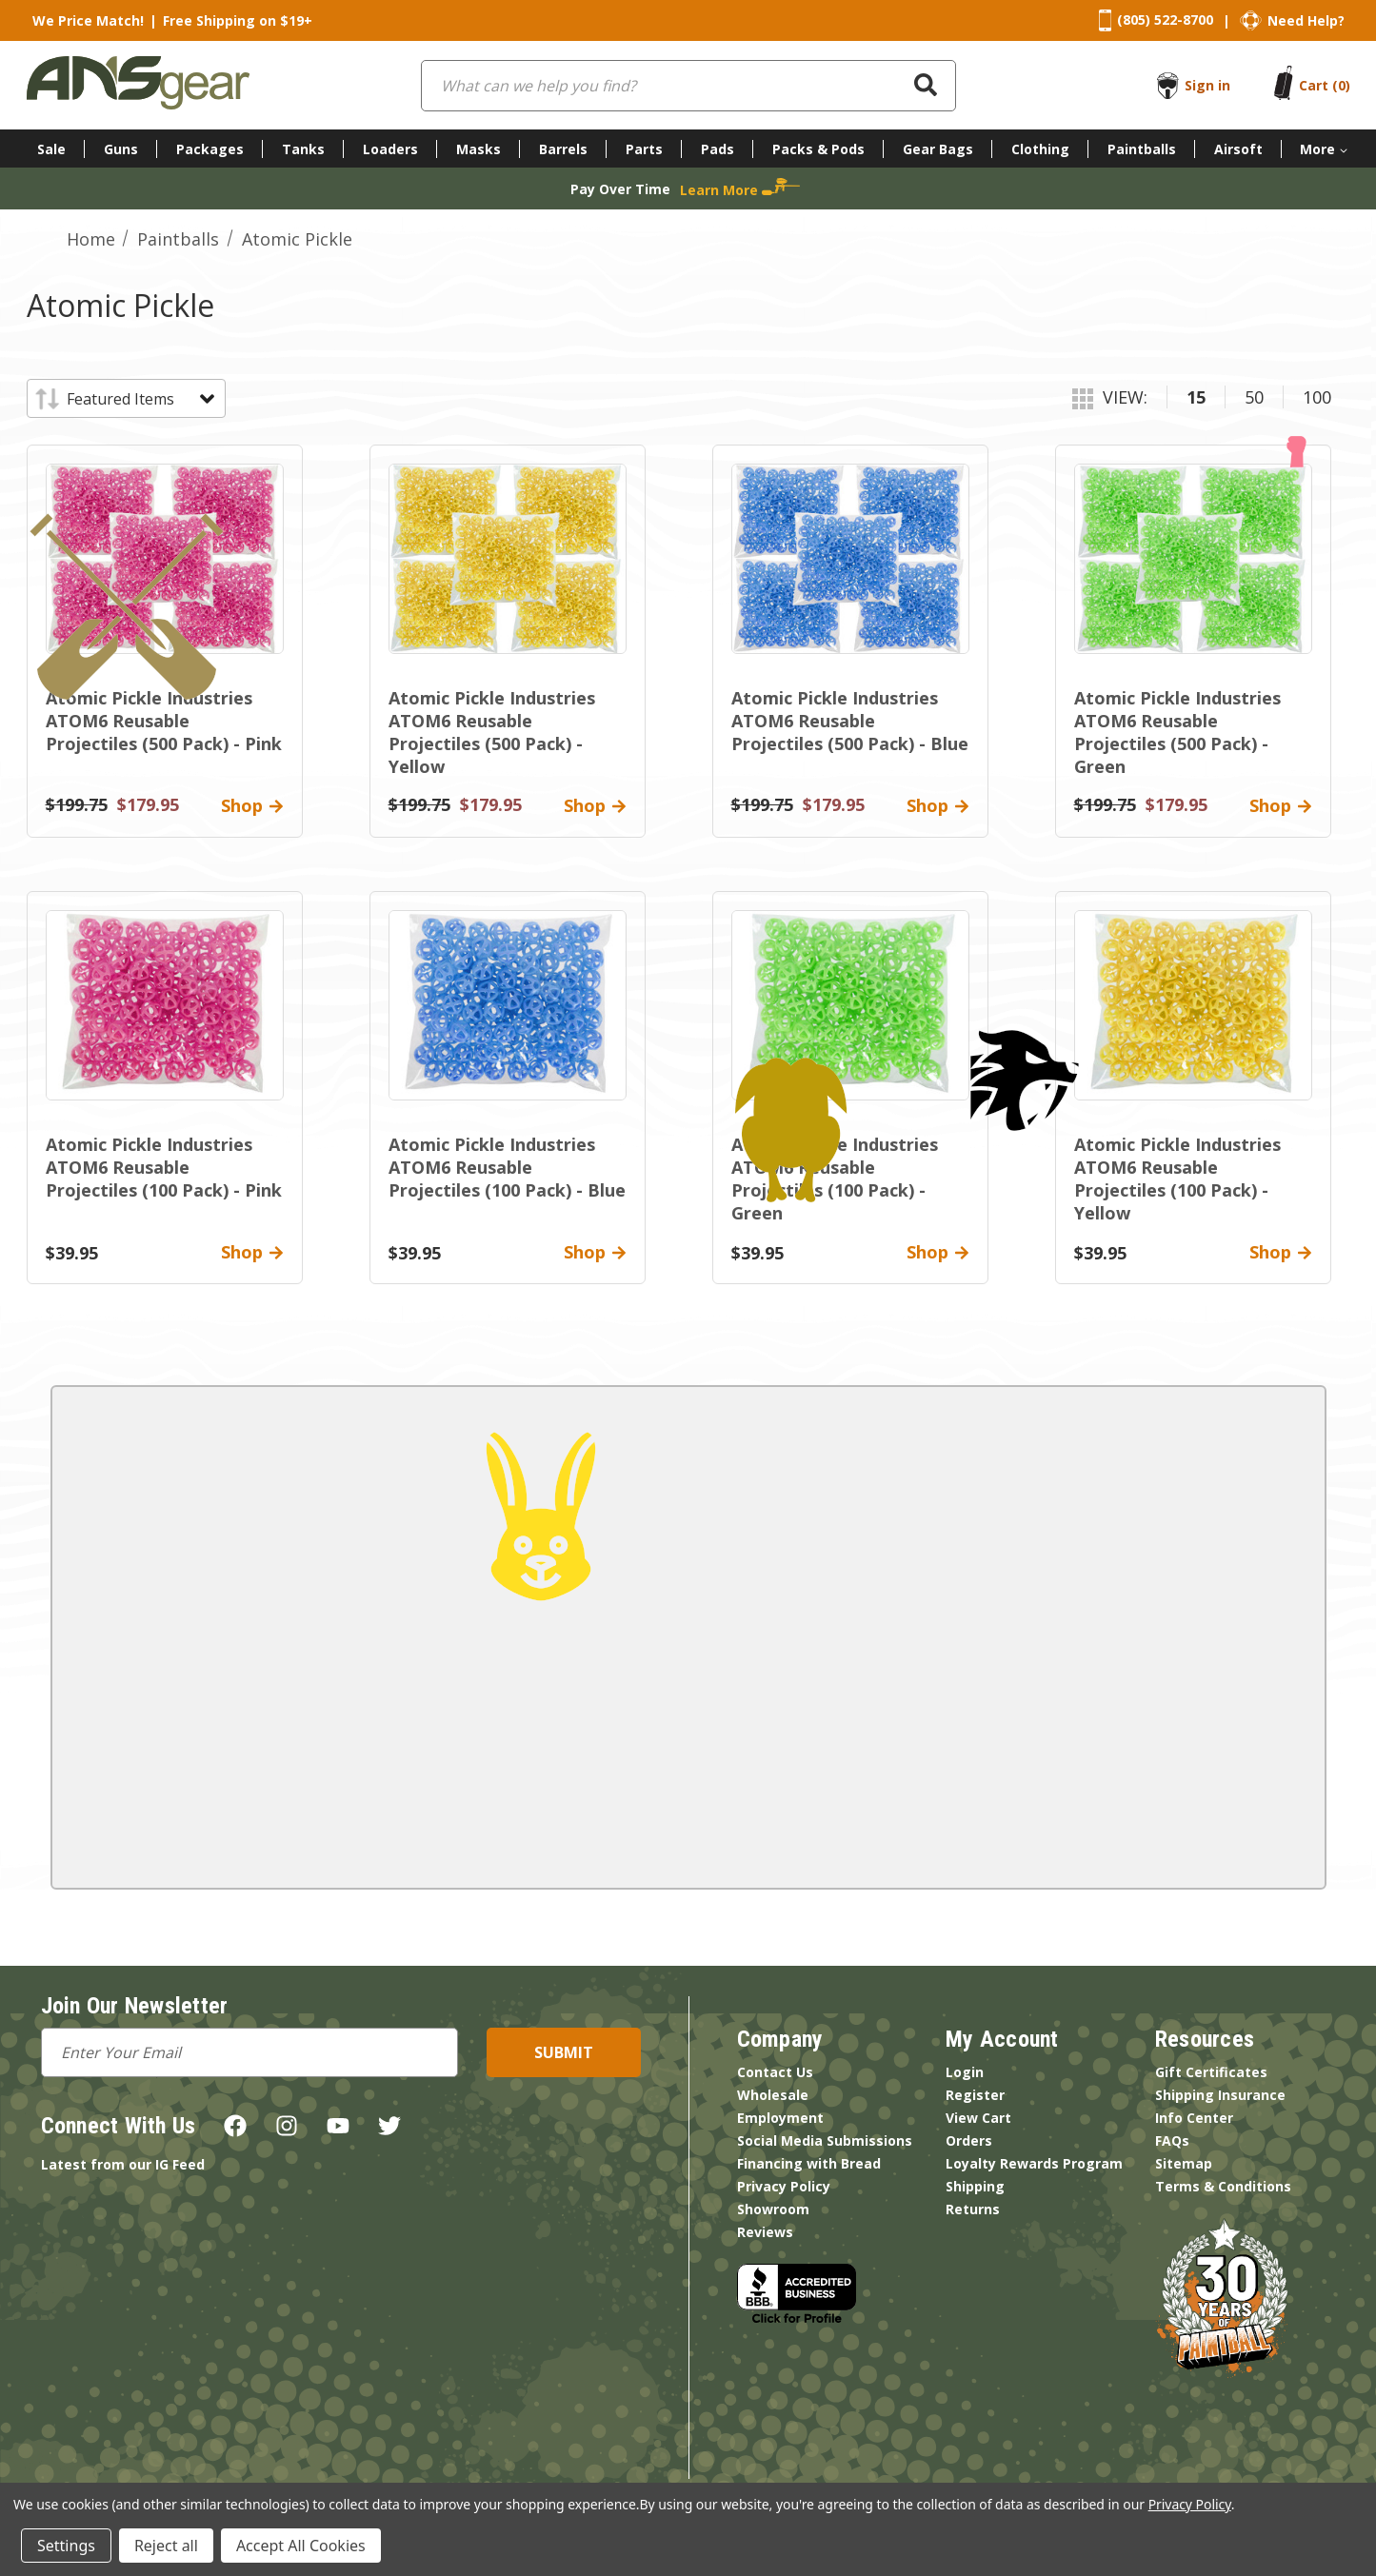 The height and width of the screenshot is (2576, 1376). What do you see at coordinates (792, 1129) in the screenshot?
I see `select roast chicken as a food item` at bounding box center [792, 1129].